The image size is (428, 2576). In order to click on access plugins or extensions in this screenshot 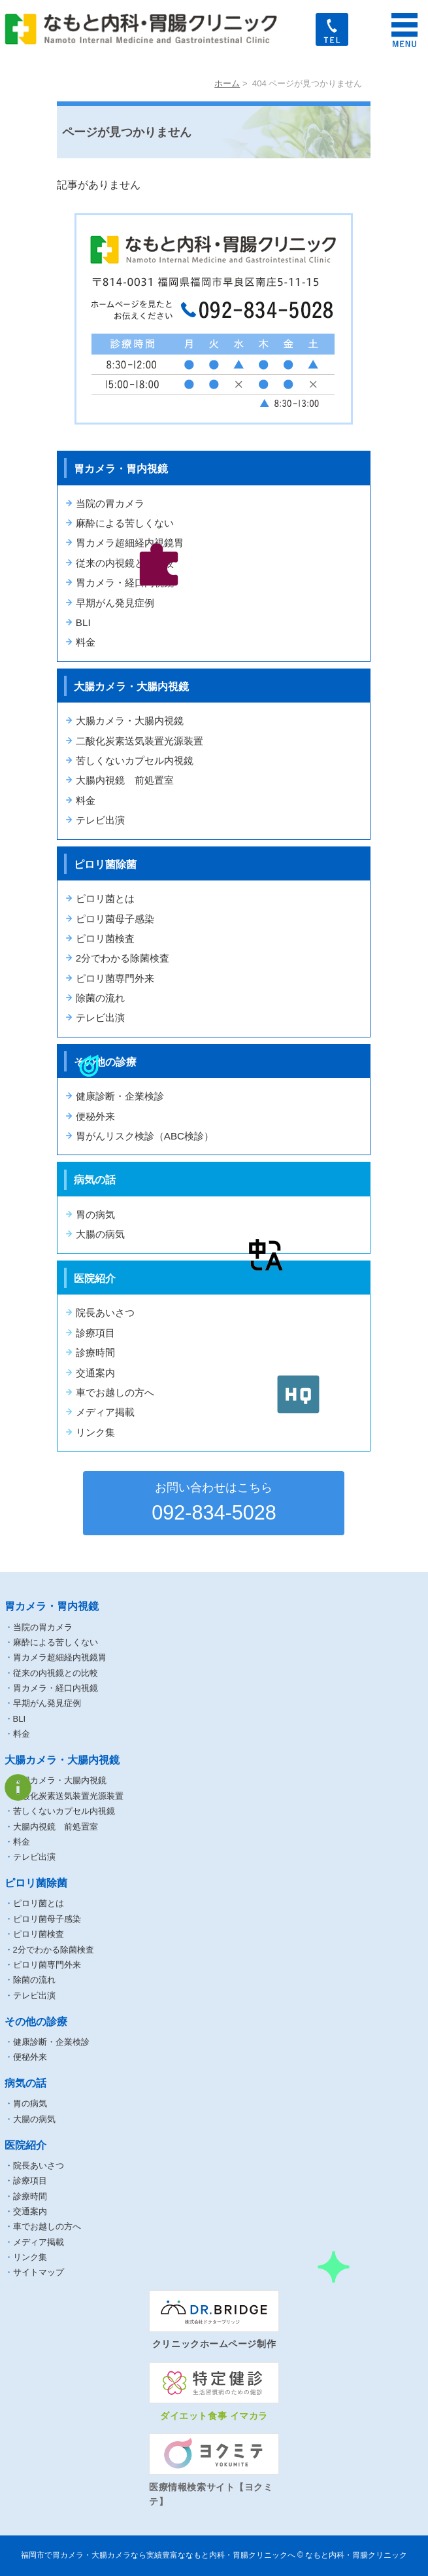, I will do `click(159, 566)`.